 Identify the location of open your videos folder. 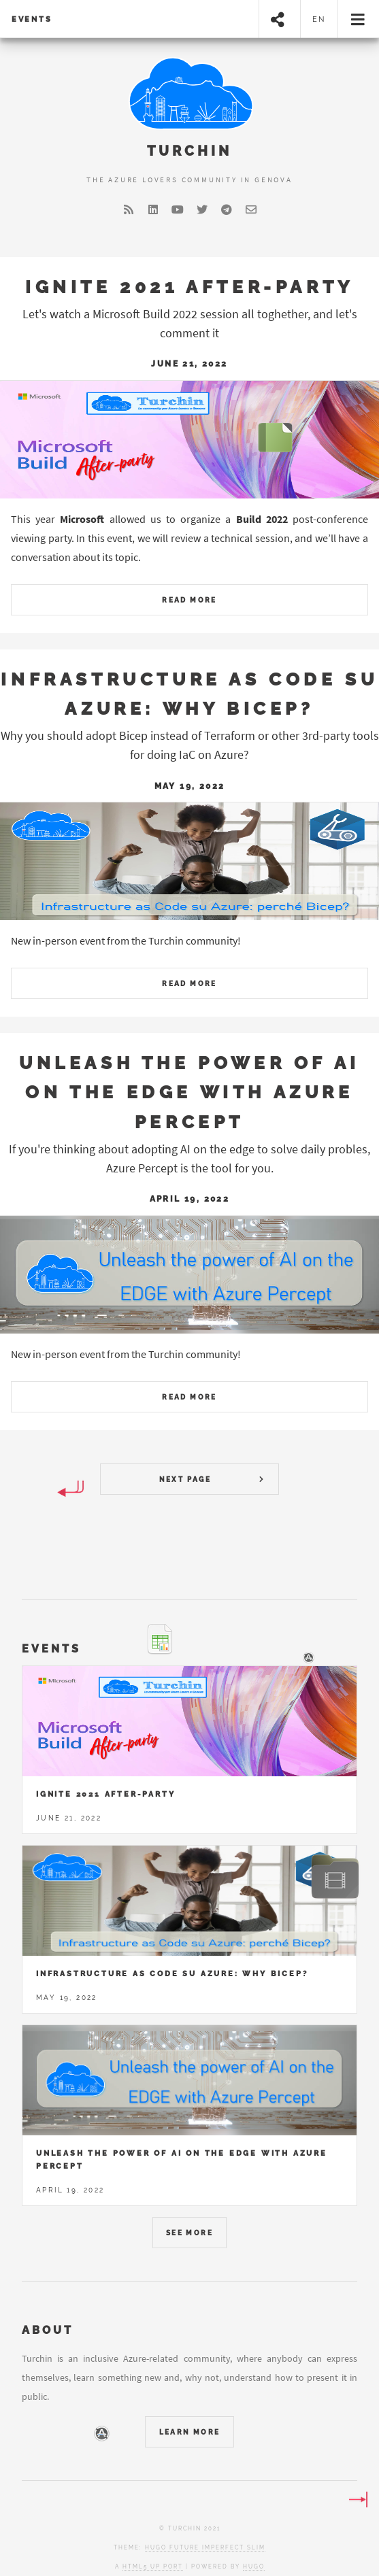
(335, 1876).